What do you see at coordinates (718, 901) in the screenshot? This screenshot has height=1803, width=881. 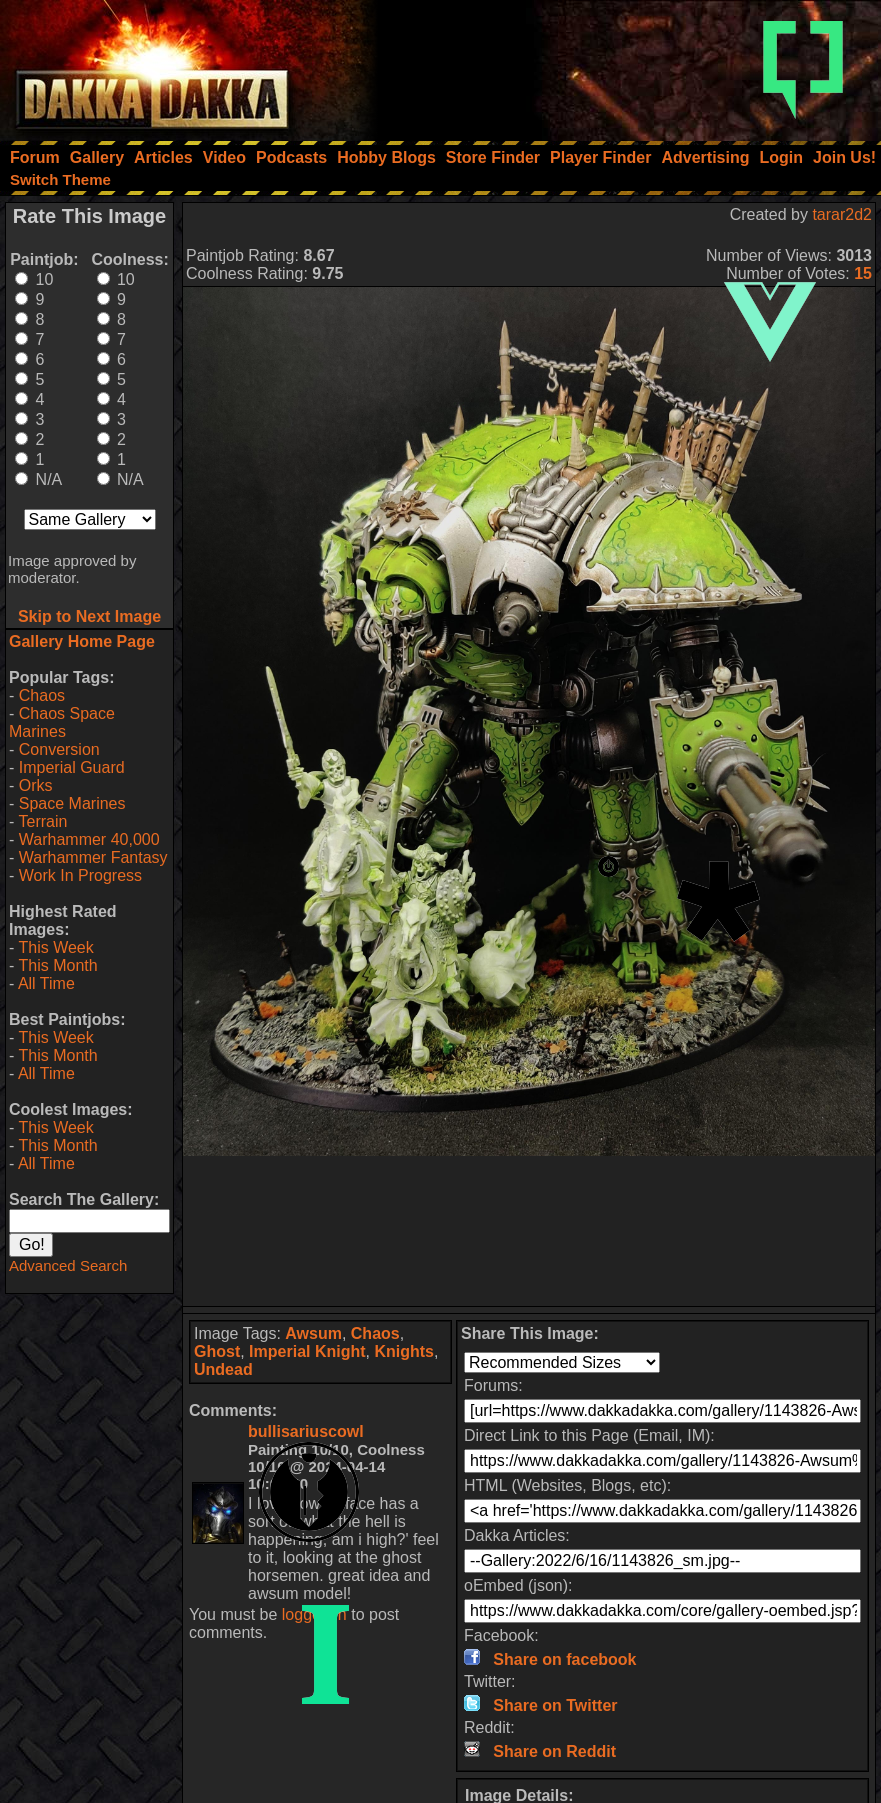 I see `diaspora social network logo` at bounding box center [718, 901].